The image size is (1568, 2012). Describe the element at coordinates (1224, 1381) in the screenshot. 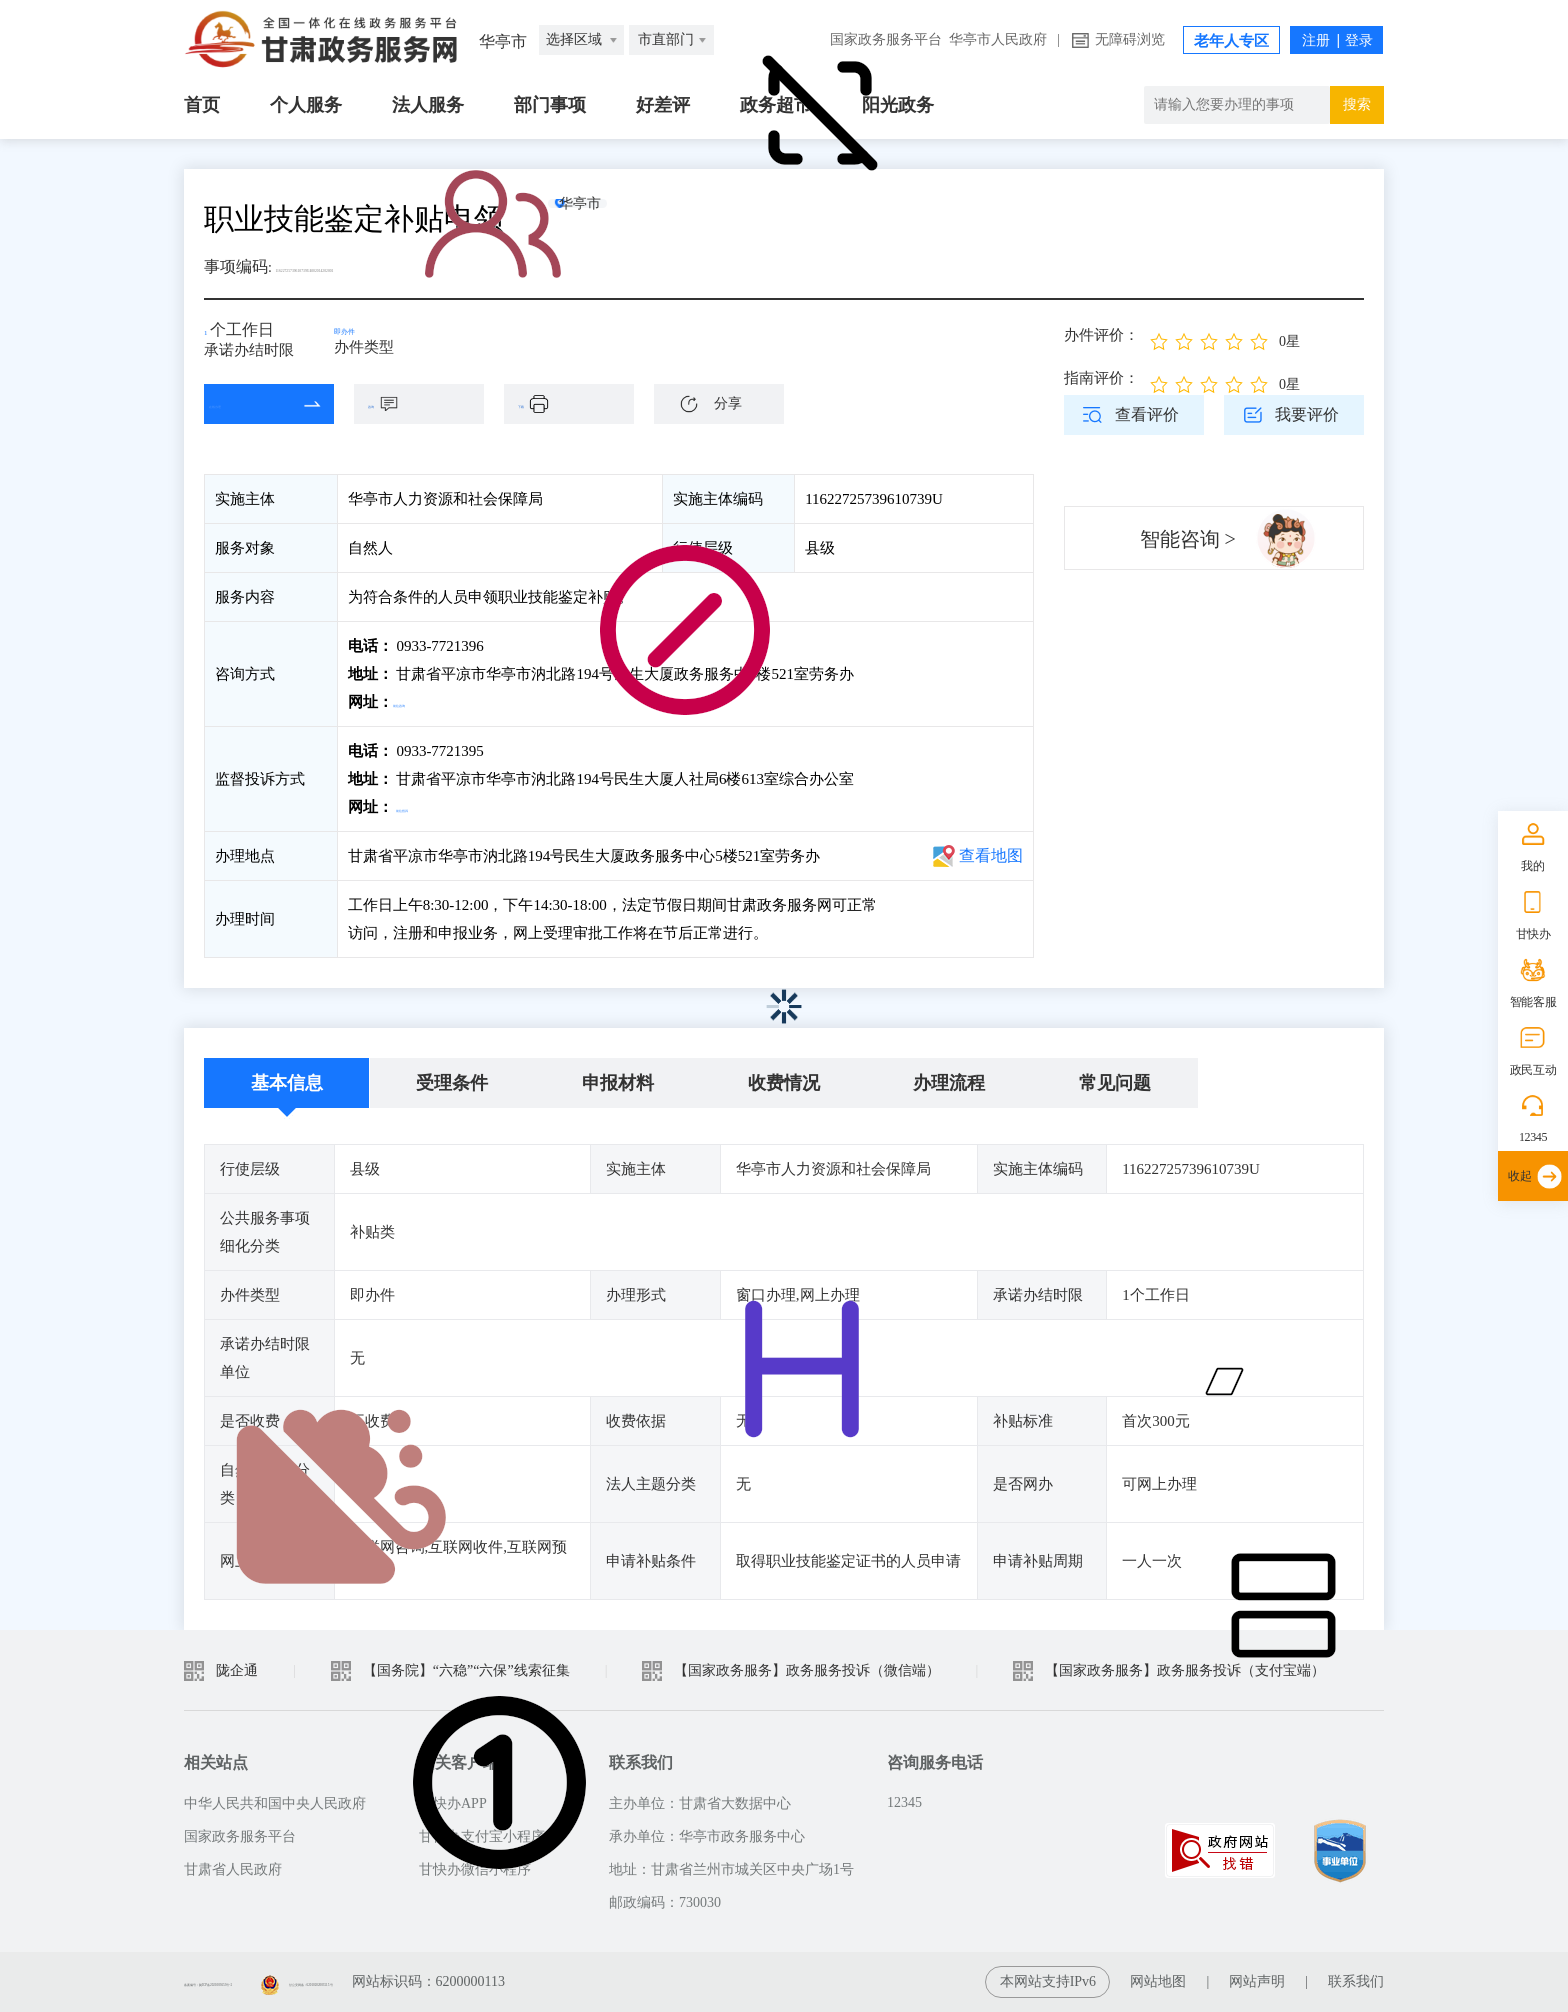

I see `insert a parallelogram shape` at that location.